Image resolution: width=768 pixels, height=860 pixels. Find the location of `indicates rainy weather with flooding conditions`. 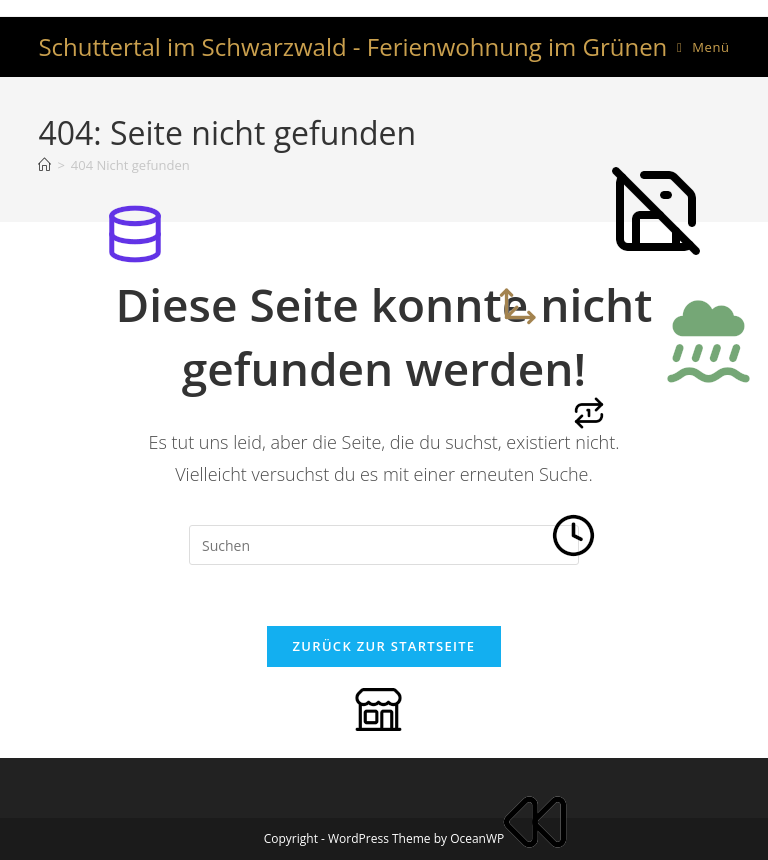

indicates rainy weather with flooding conditions is located at coordinates (708, 341).